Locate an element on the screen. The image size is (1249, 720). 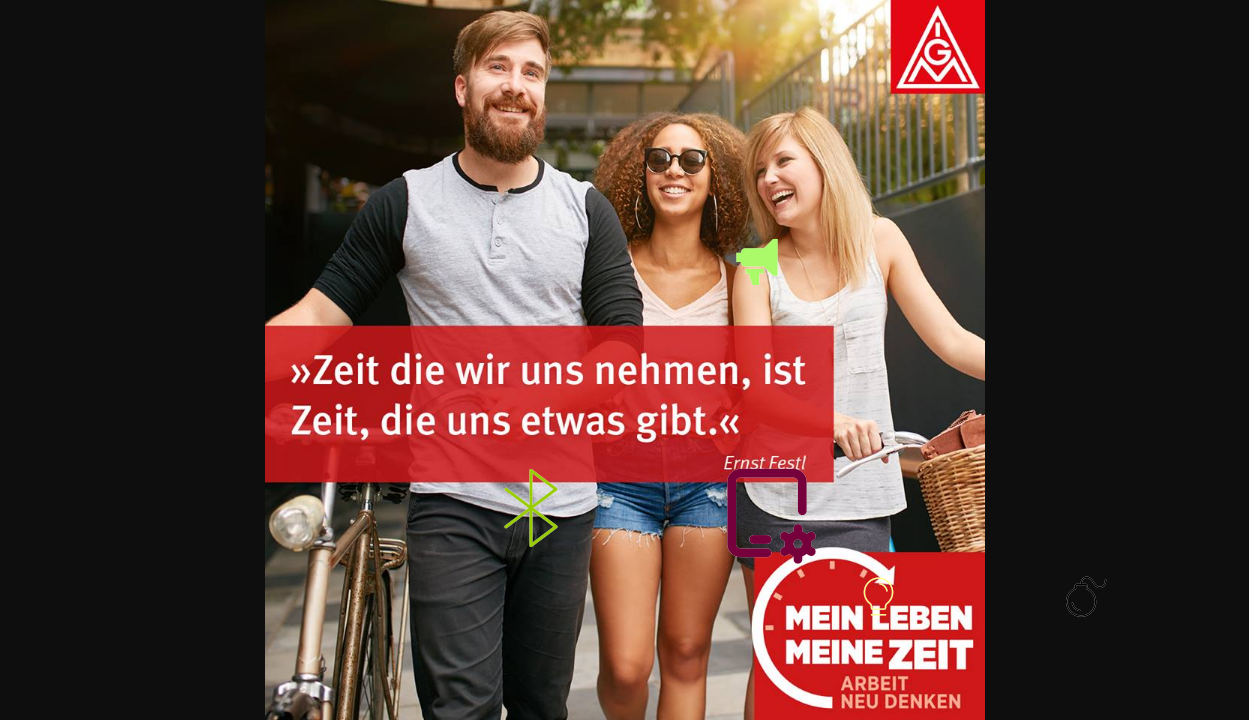
view tips or helpful suggestions is located at coordinates (878, 596).